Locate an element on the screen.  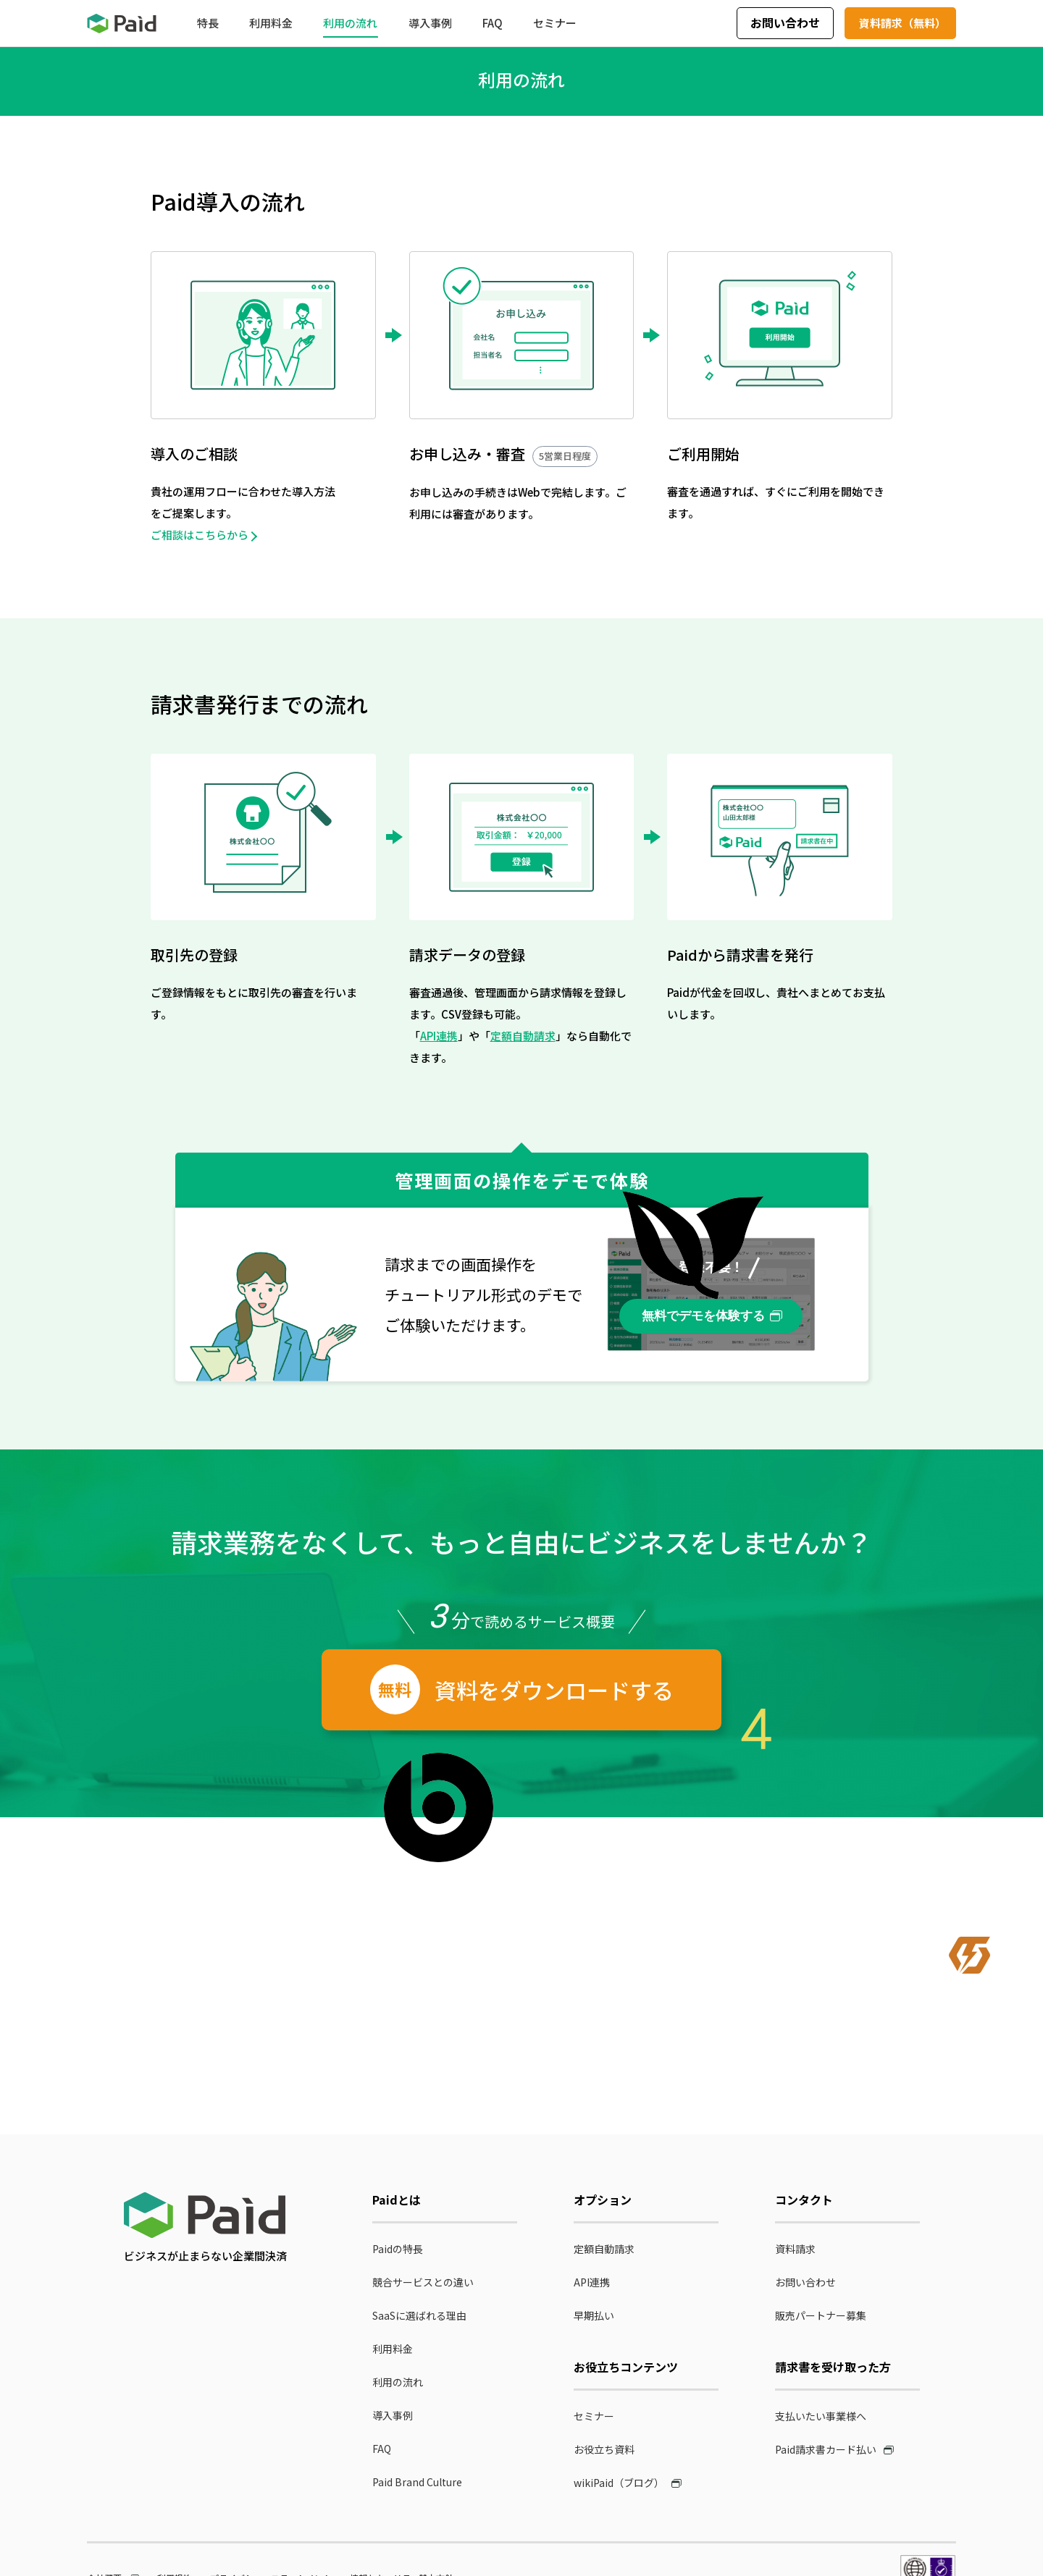
open the Beats by Dre app is located at coordinates (438, 1807).